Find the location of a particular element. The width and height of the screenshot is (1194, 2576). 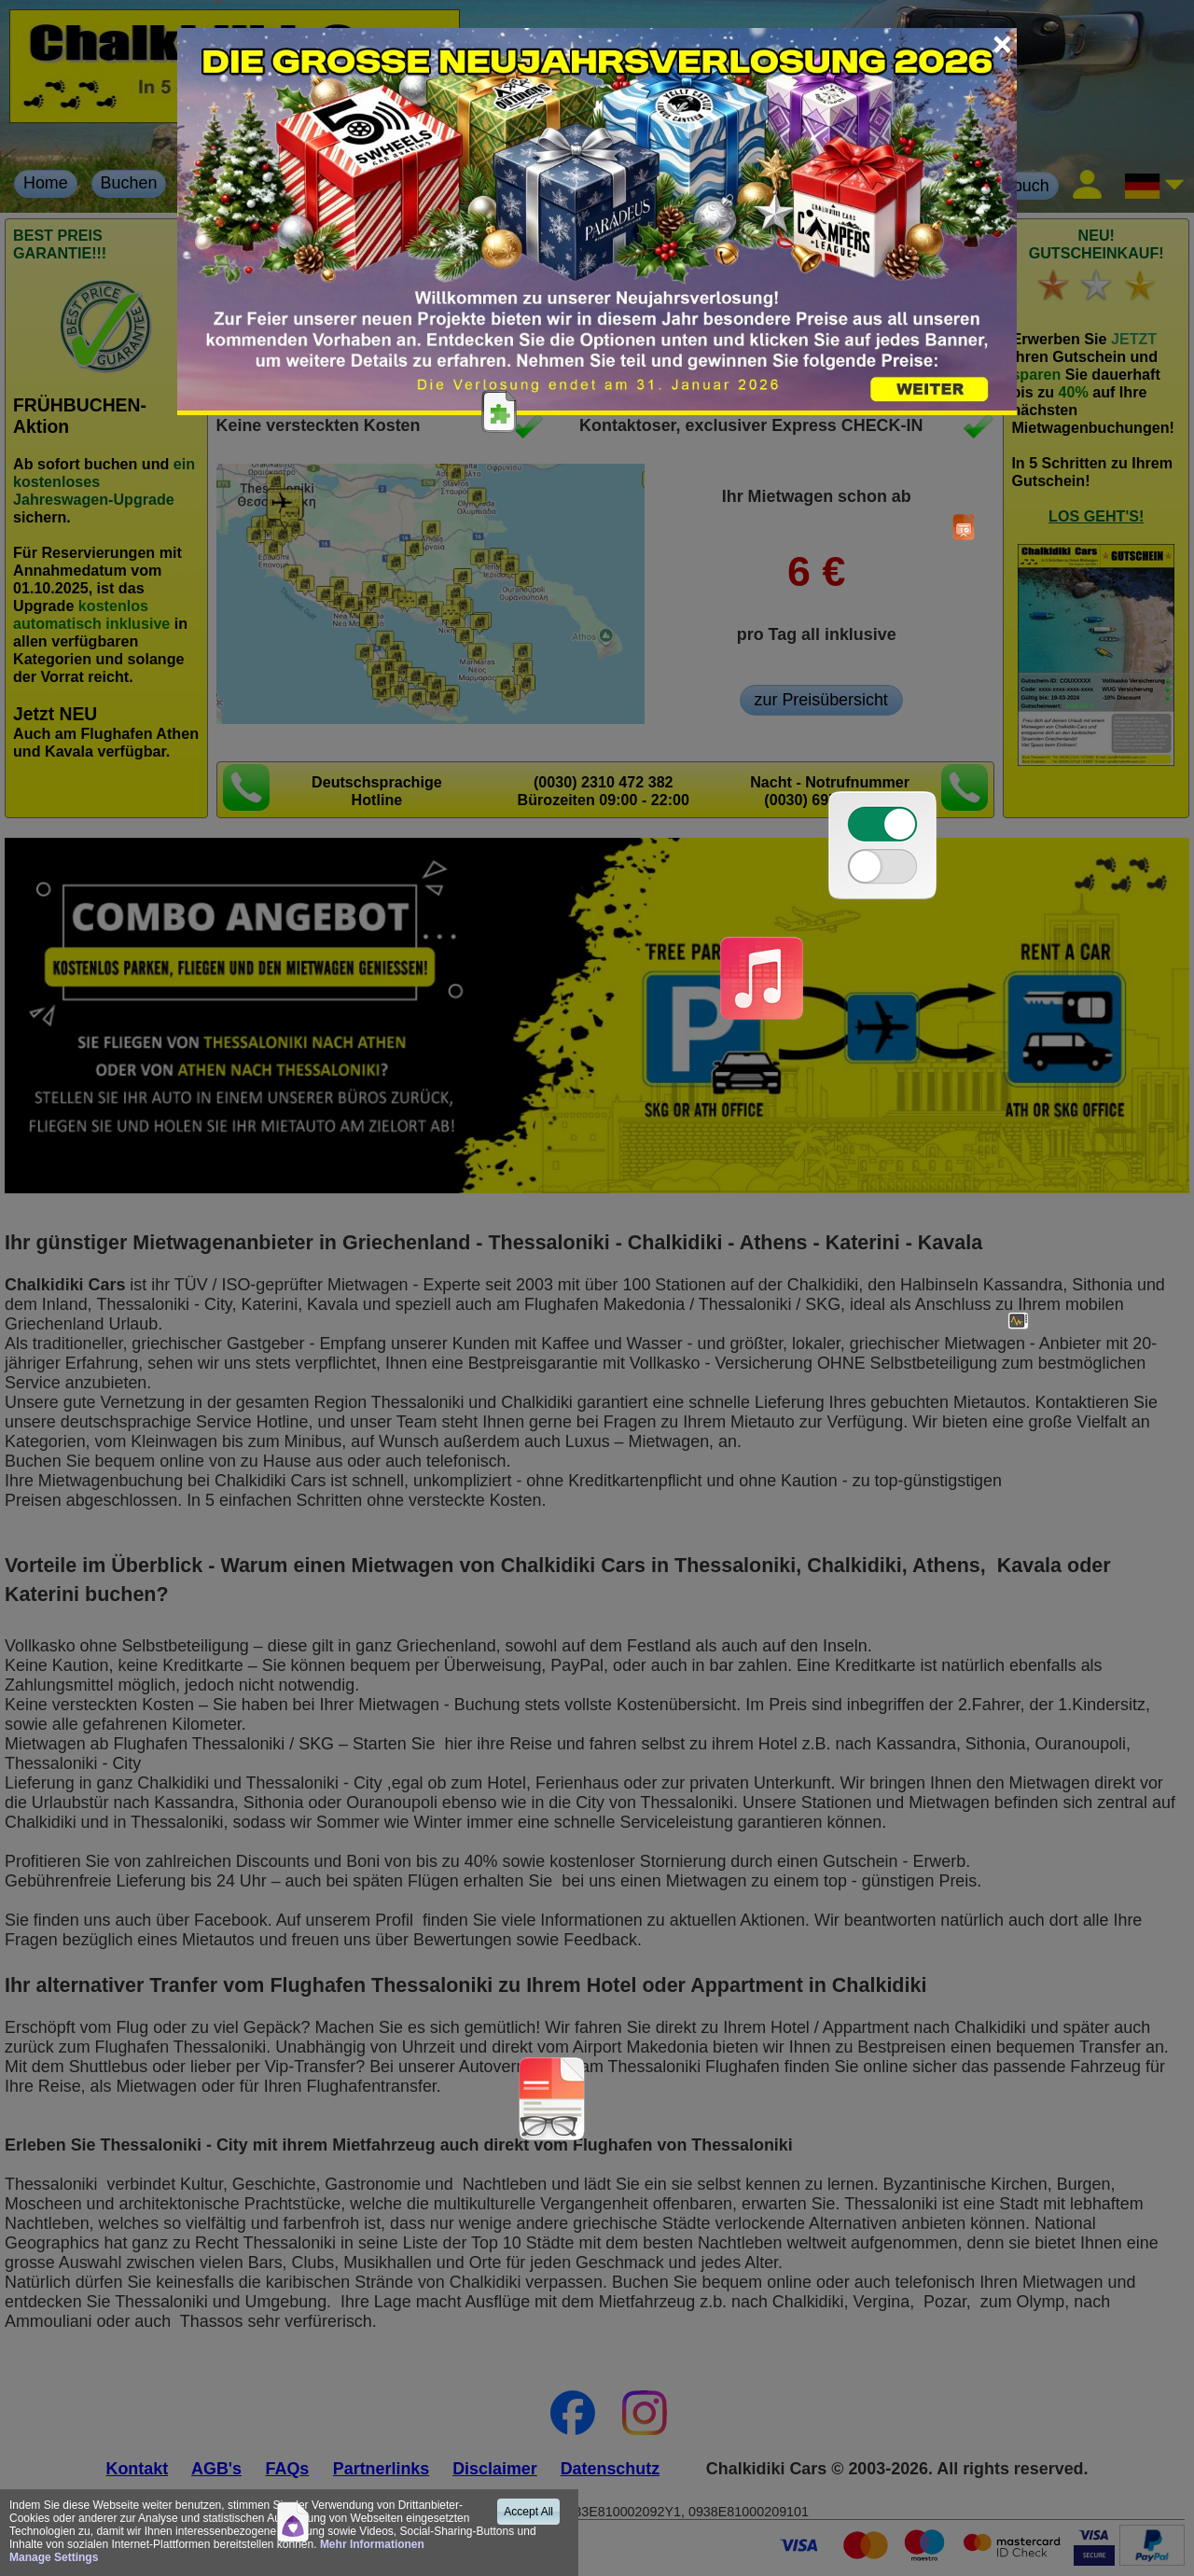

open the gnome music app is located at coordinates (761, 978).